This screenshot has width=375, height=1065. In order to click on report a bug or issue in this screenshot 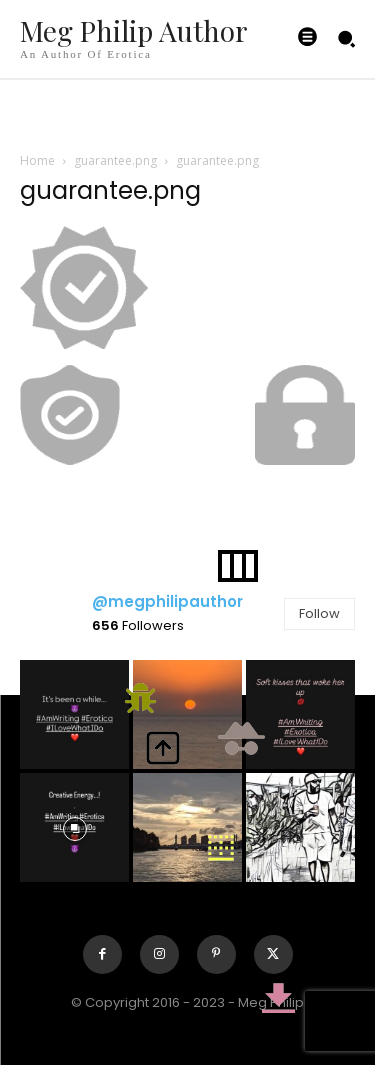, I will do `click(140, 698)`.